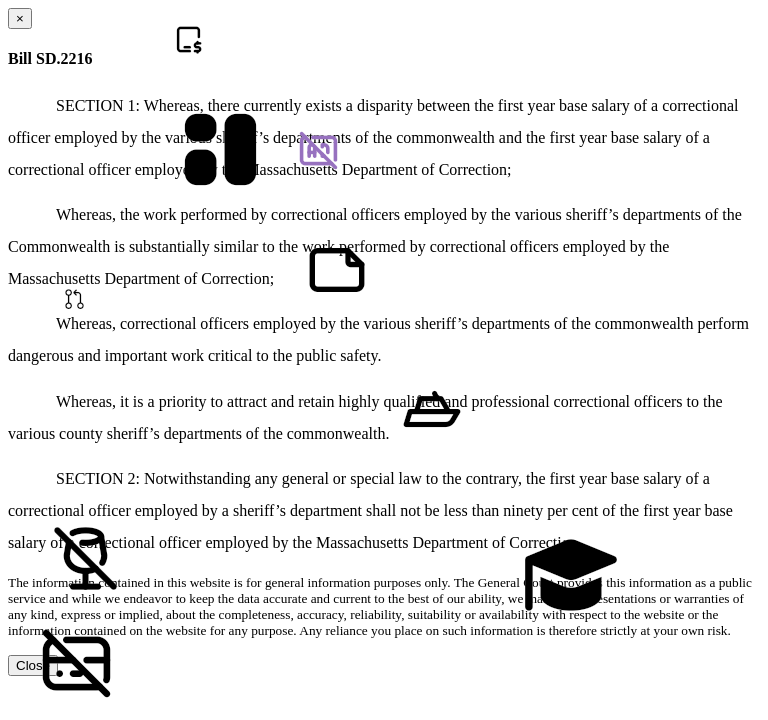 The height and width of the screenshot is (720, 768). I want to click on access education or learning resources, so click(571, 575).